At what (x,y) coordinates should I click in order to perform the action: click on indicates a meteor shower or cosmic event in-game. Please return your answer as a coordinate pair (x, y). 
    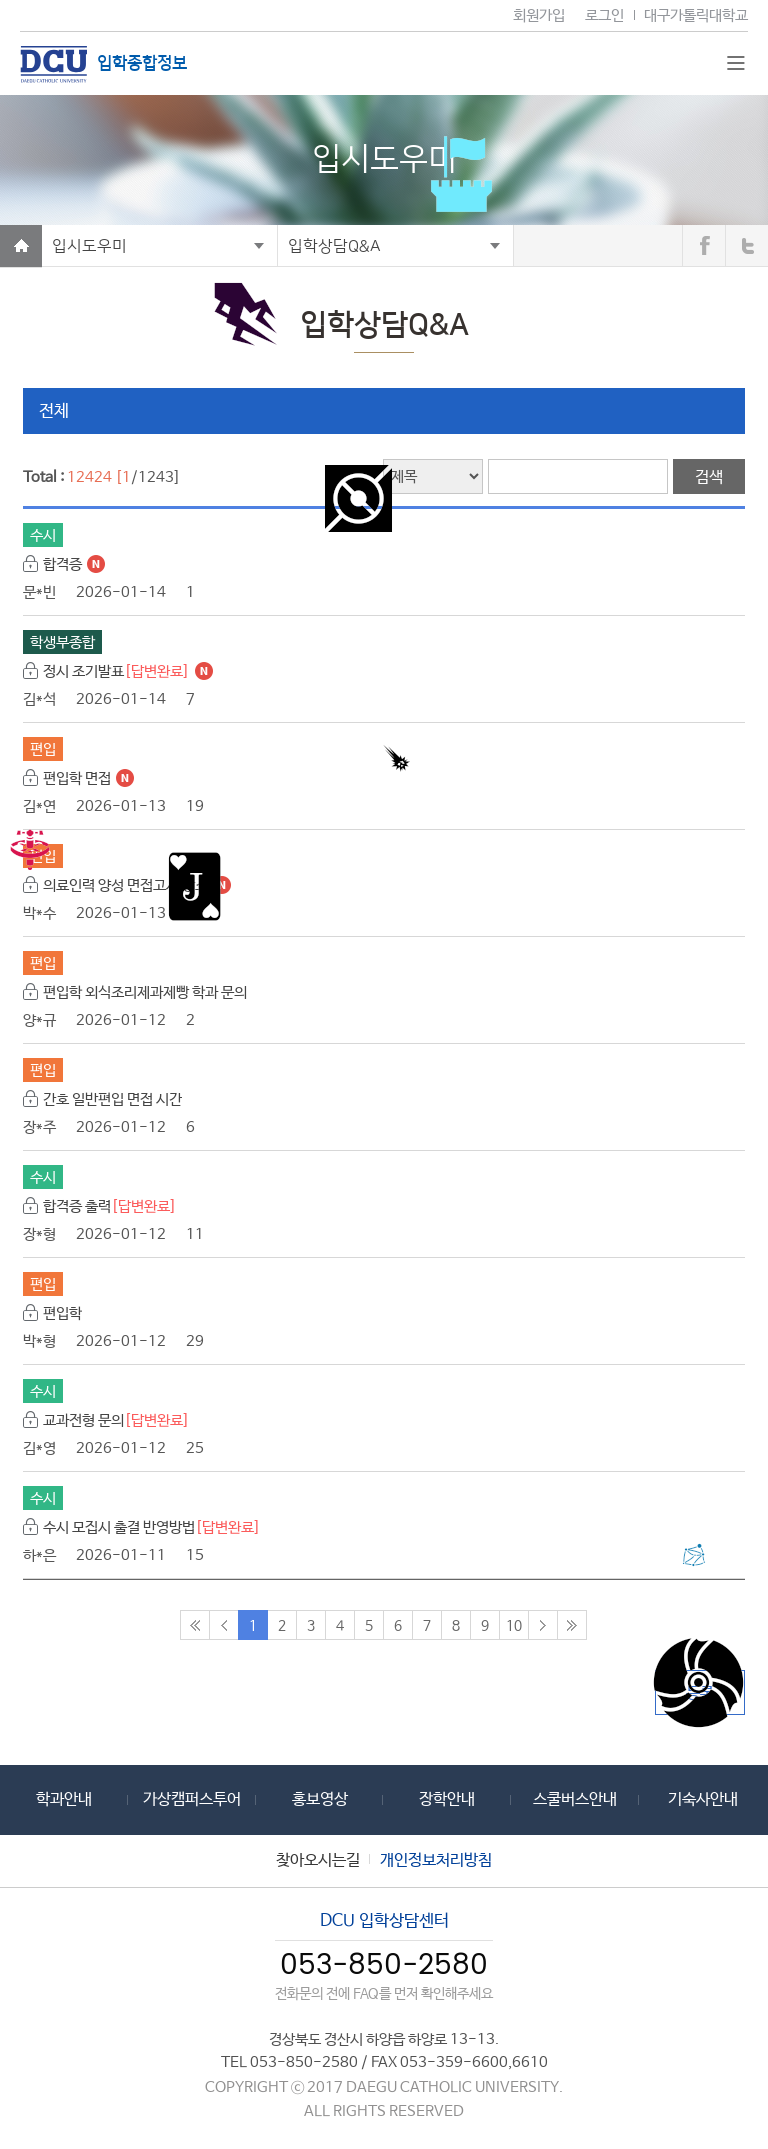
    Looking at the image, I should click on (396, 758).